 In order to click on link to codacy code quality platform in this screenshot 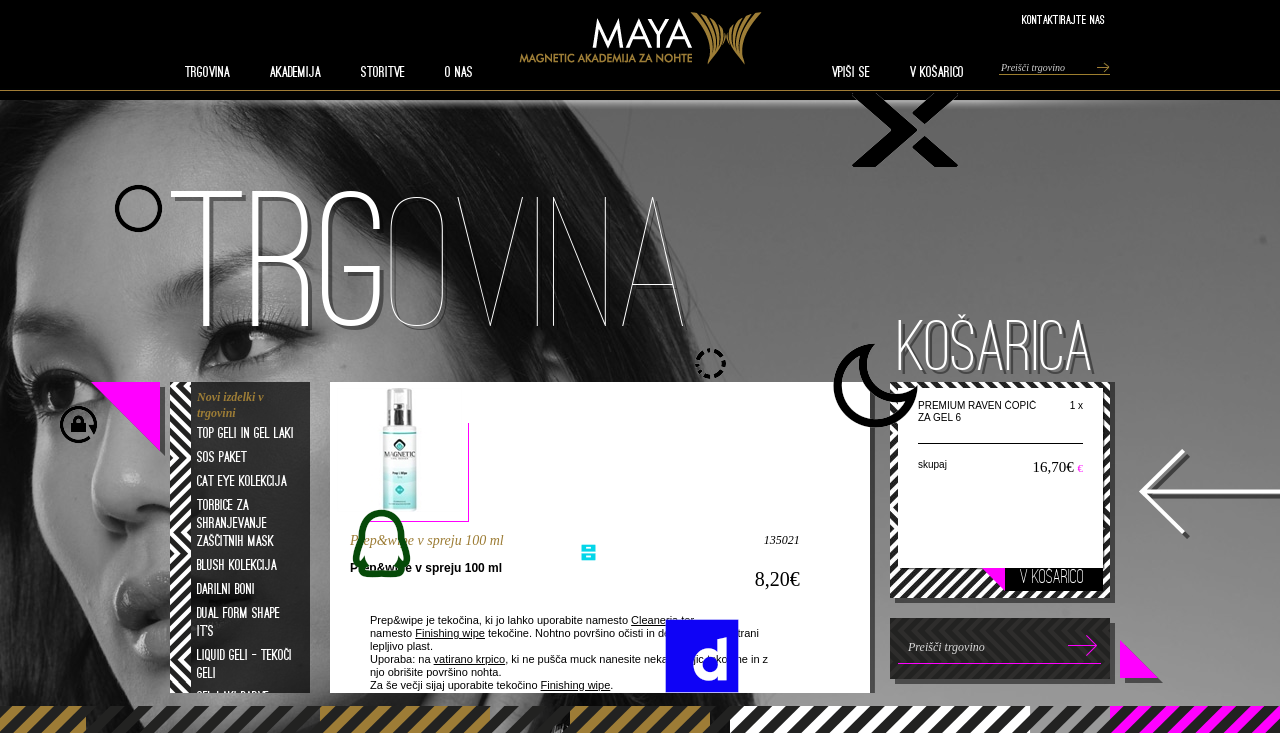, I will do `click(710, 363)`.